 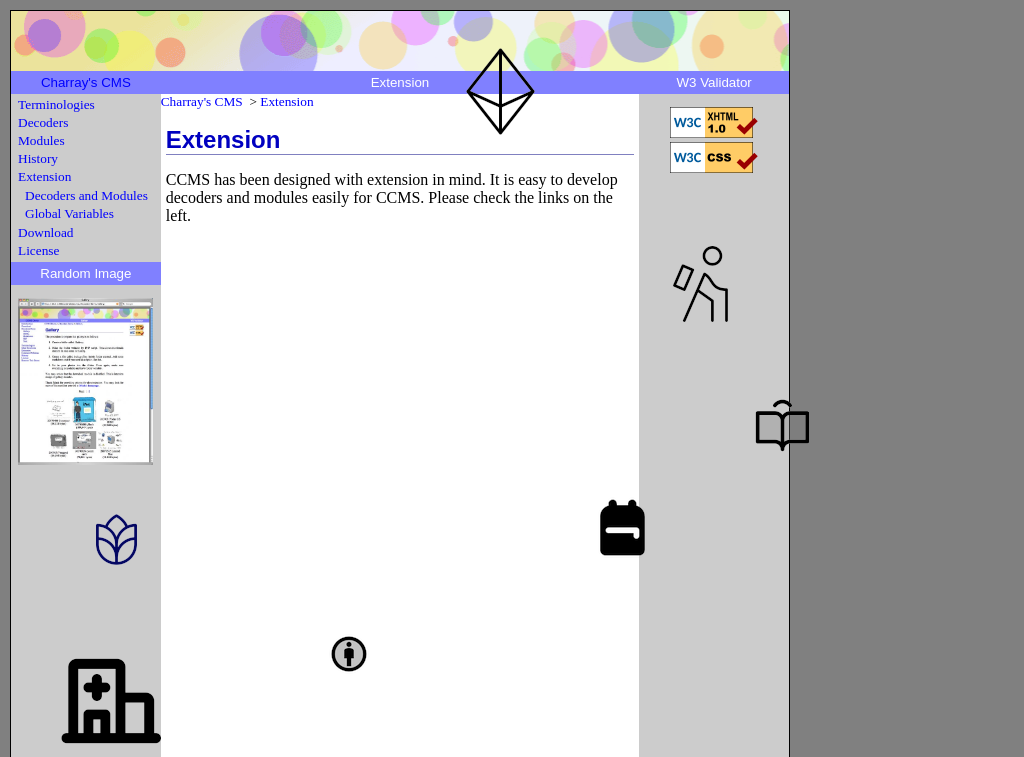 I want to click on access hiking trails or outdoor activities, so click(x=704, y=284).